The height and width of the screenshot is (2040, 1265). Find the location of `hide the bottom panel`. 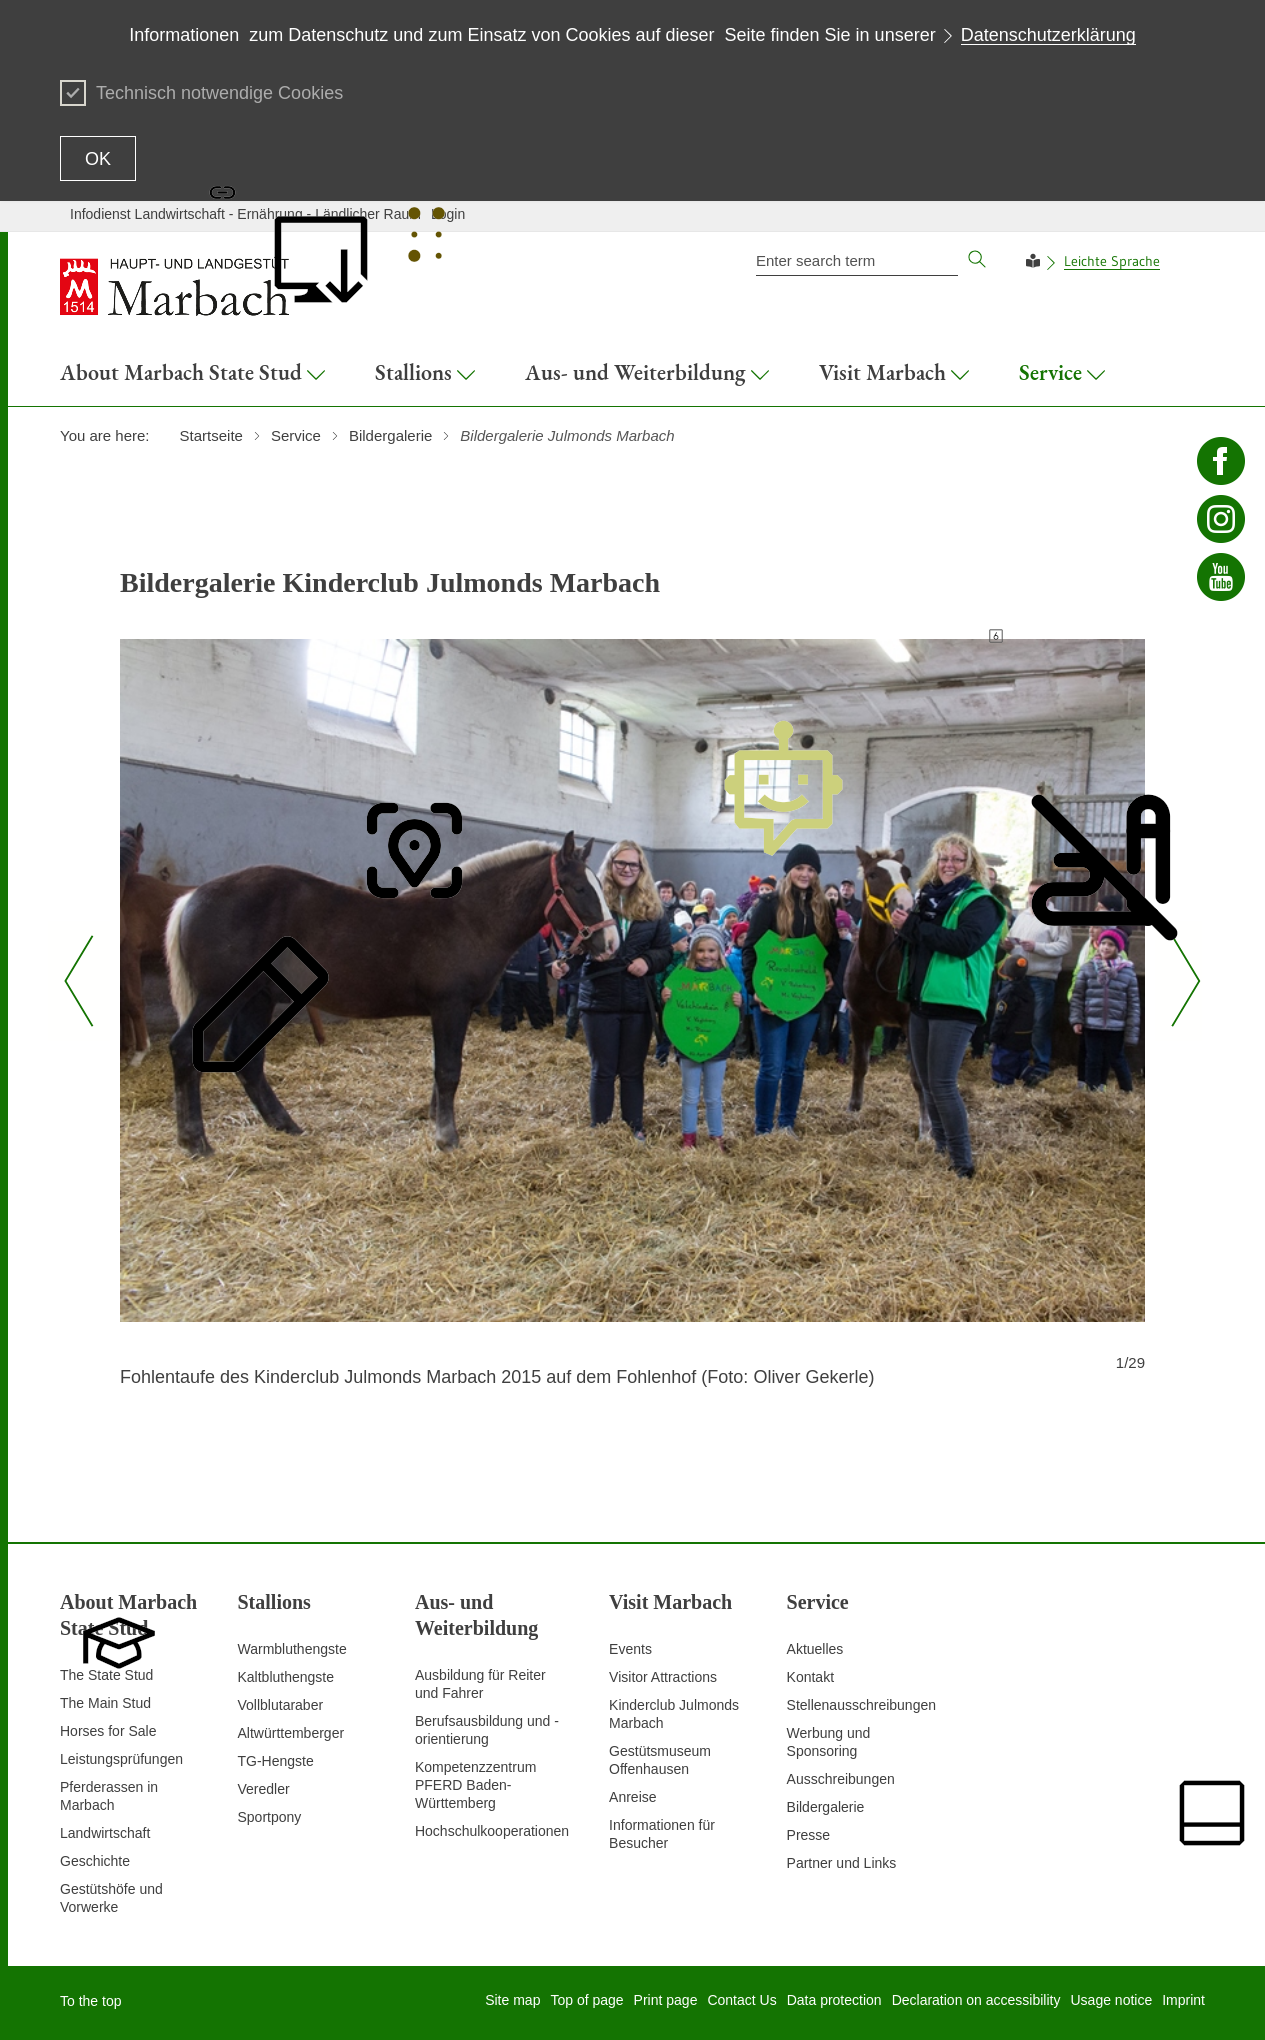

hide the bottom panel is located at coordinates (1212, 1813).